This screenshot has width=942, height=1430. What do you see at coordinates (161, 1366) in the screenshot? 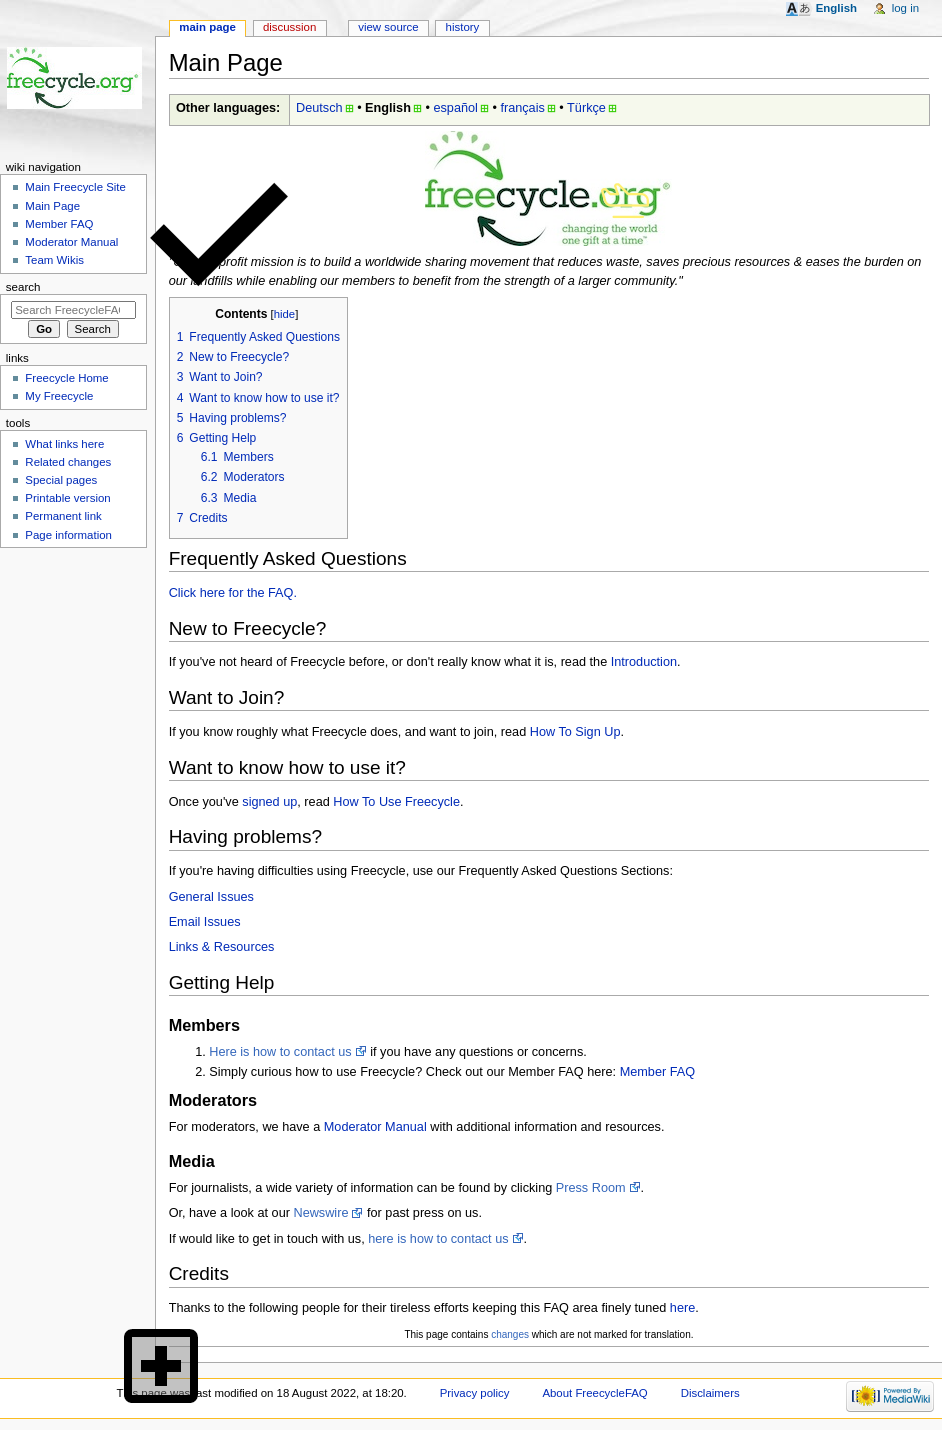
I see `find nearby hospitals or medical facilities` at bounding box center [161, 1366].